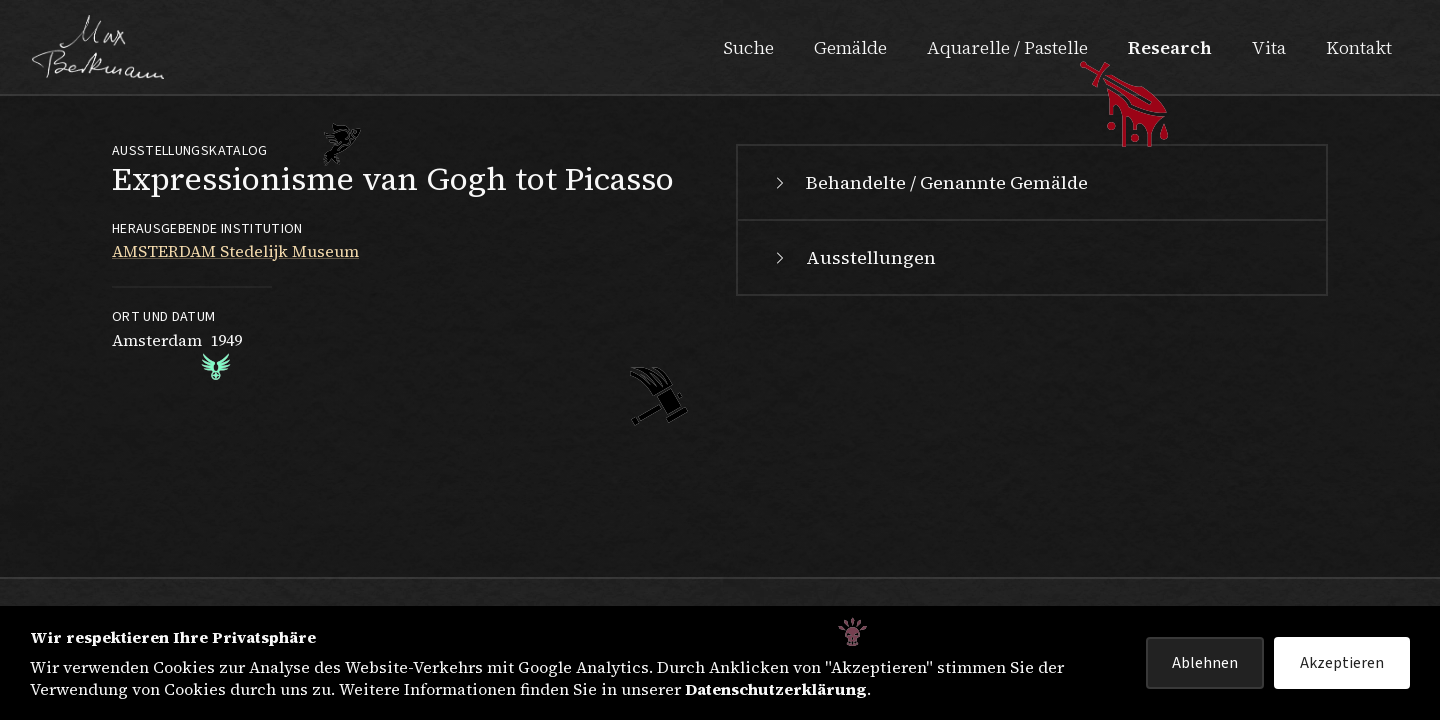  I want to click on flying trout creature in a fantasy game, so click(342, 144).